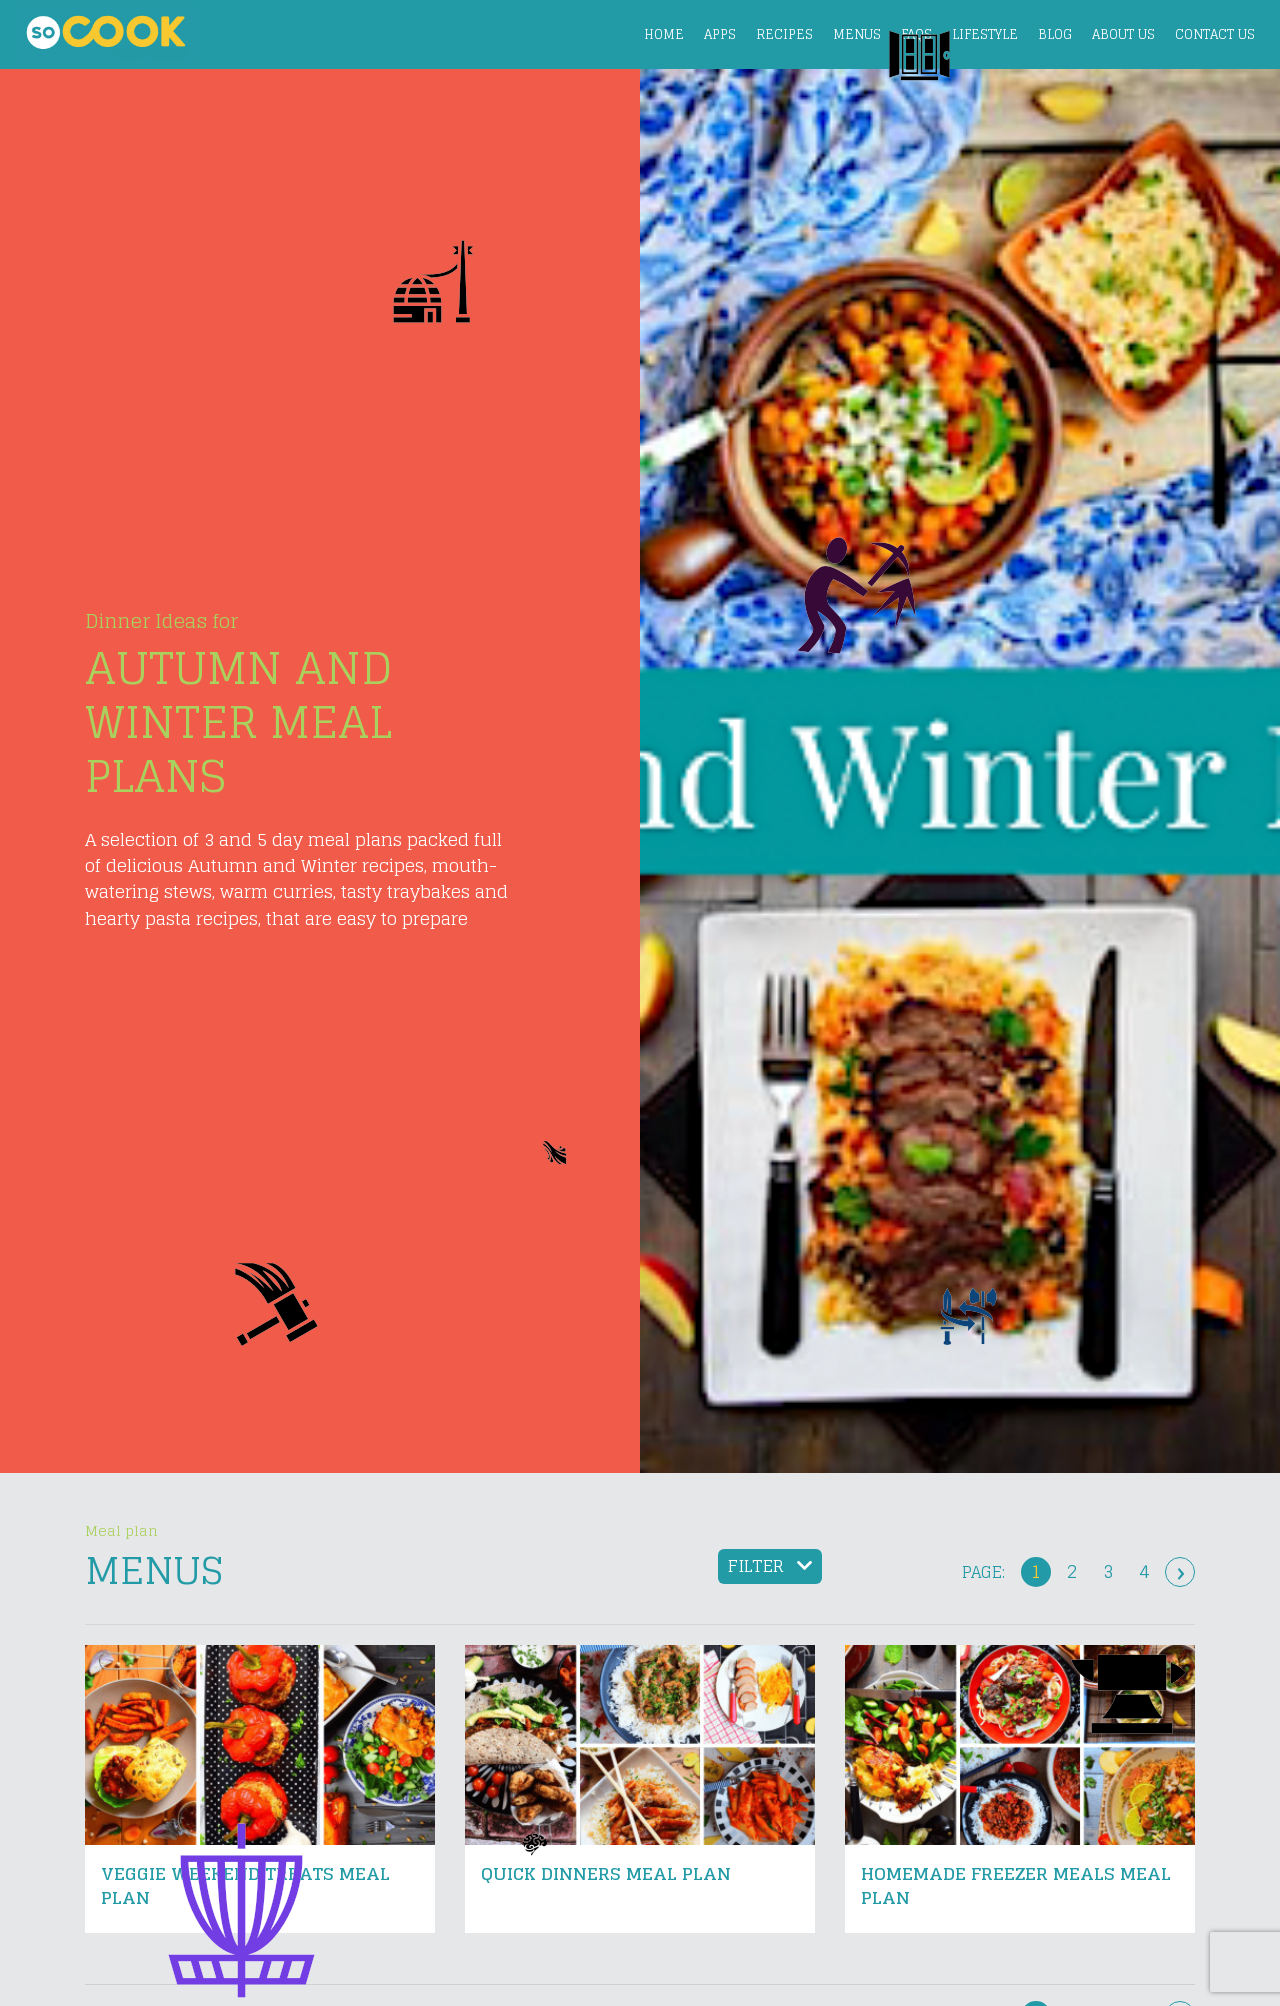  I want to click on build or place a base structure, so click(434, 280).